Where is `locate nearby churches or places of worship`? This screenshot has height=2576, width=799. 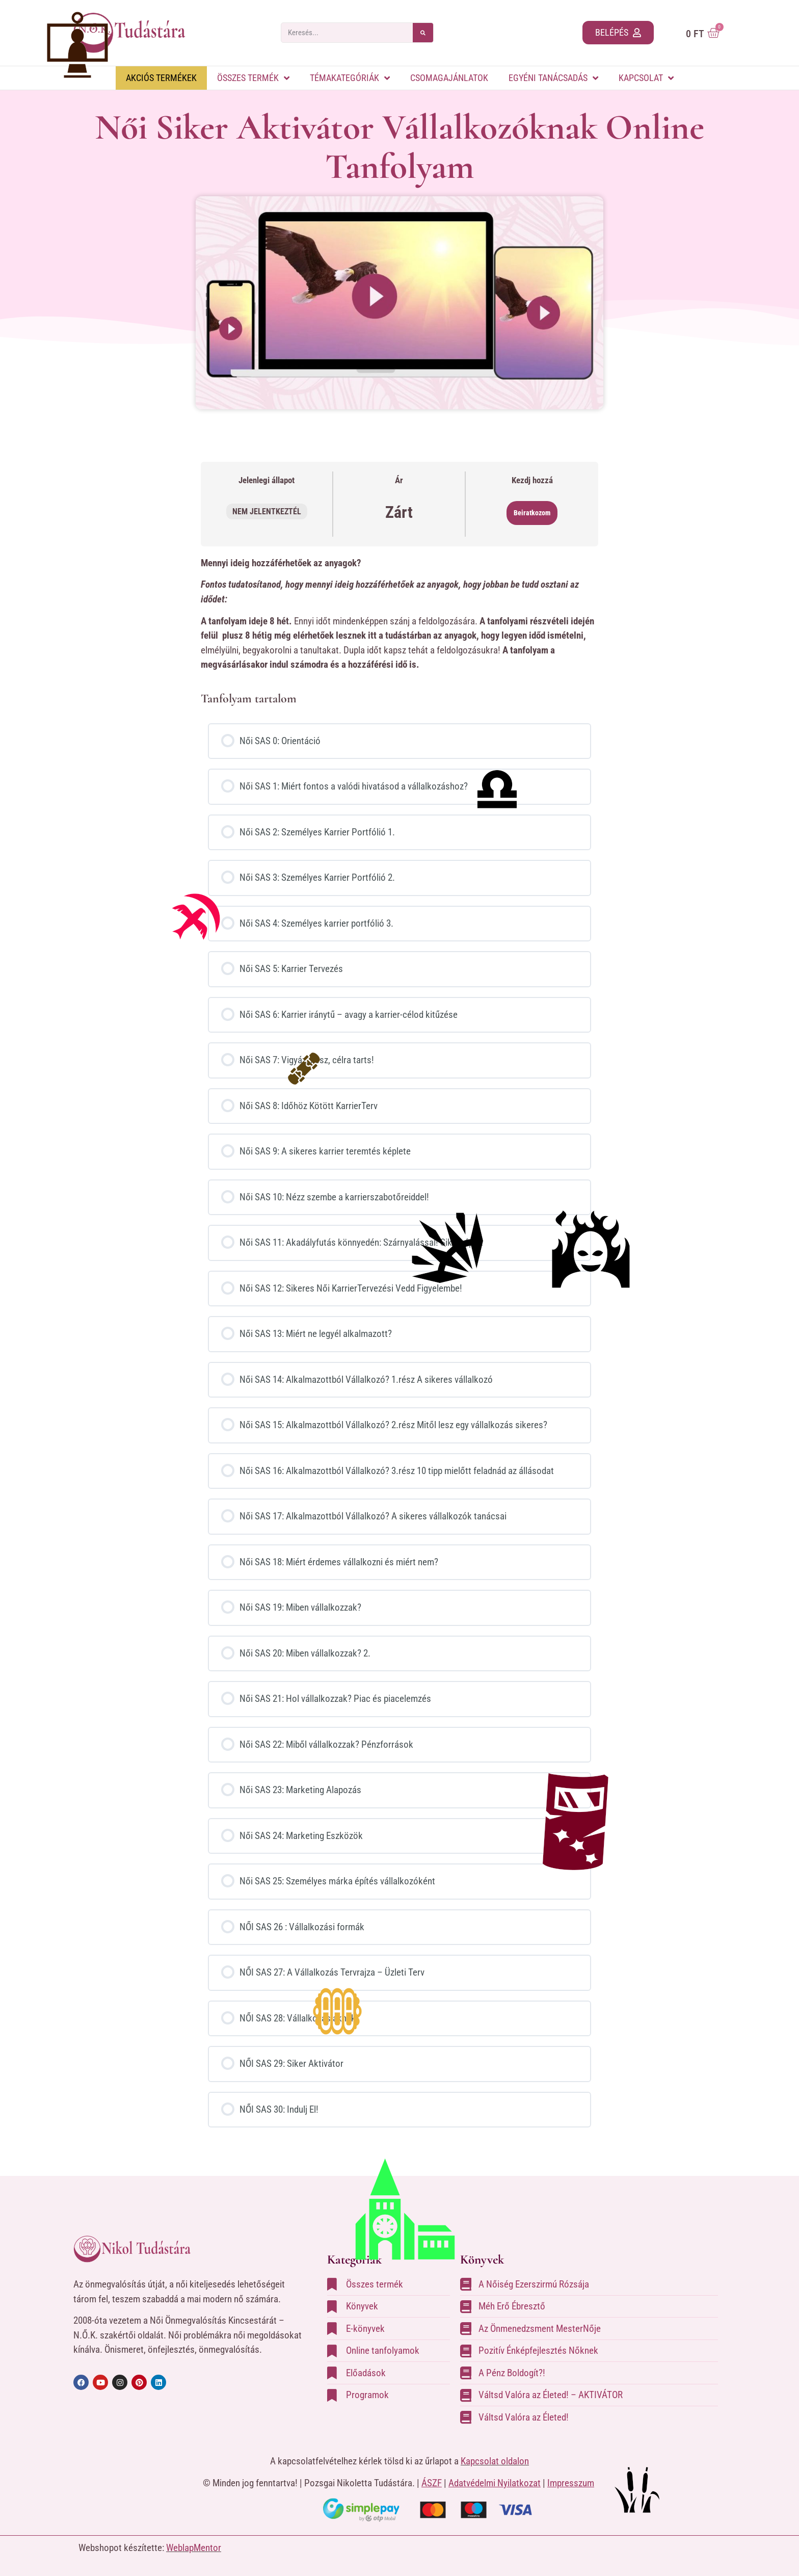 locate nearby churches or places of worship is located at coordinates (405, 2209).